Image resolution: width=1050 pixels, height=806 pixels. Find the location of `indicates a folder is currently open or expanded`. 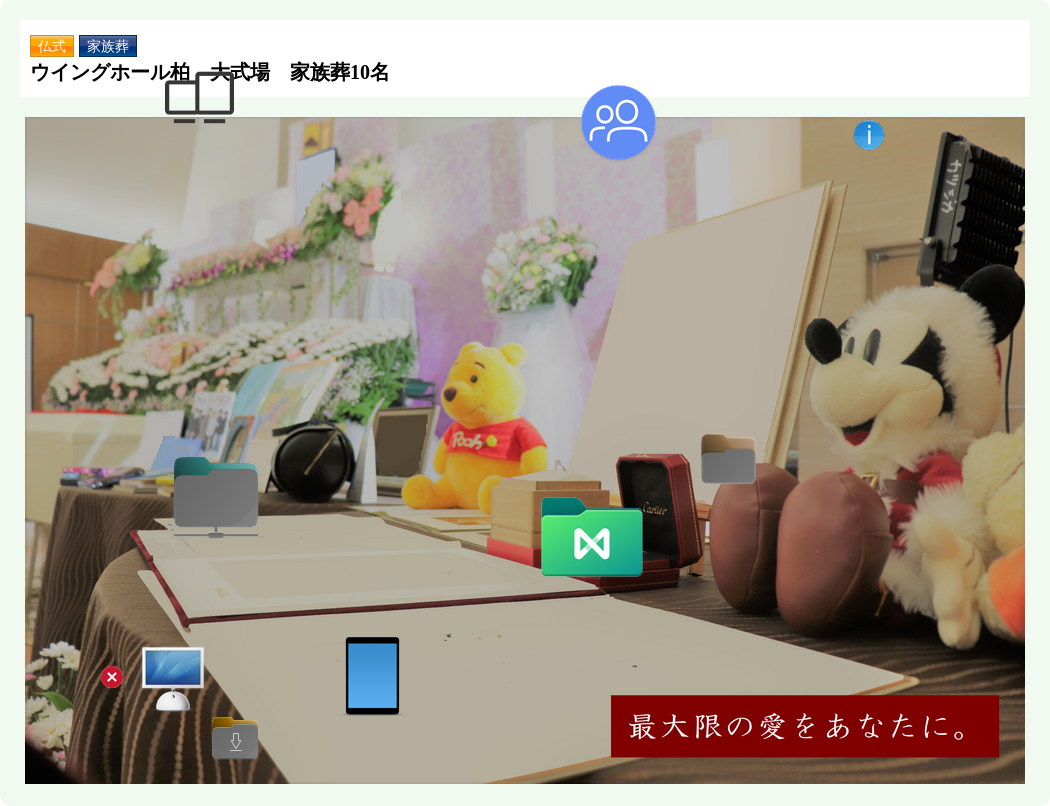

indicates a folder is currently open or expanded is located at coordinates (728, 458).